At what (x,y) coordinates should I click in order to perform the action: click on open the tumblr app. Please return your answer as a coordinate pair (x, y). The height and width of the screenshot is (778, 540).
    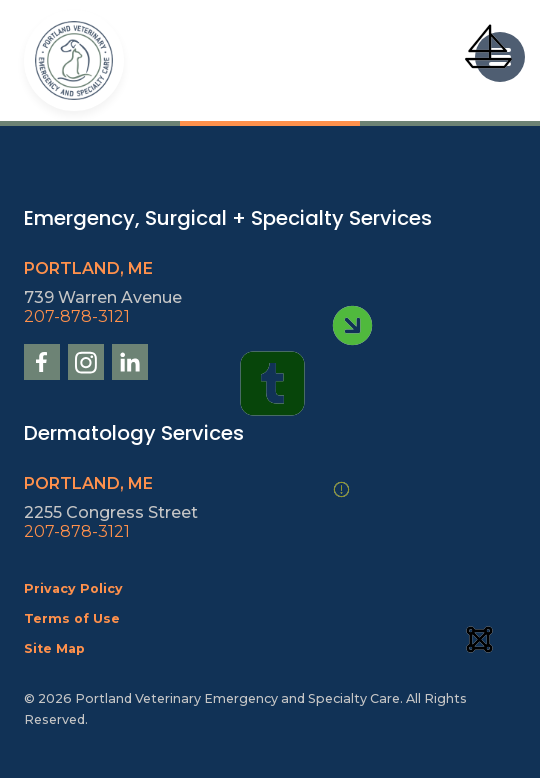
    Looking at the image, I should click on (272, 383).